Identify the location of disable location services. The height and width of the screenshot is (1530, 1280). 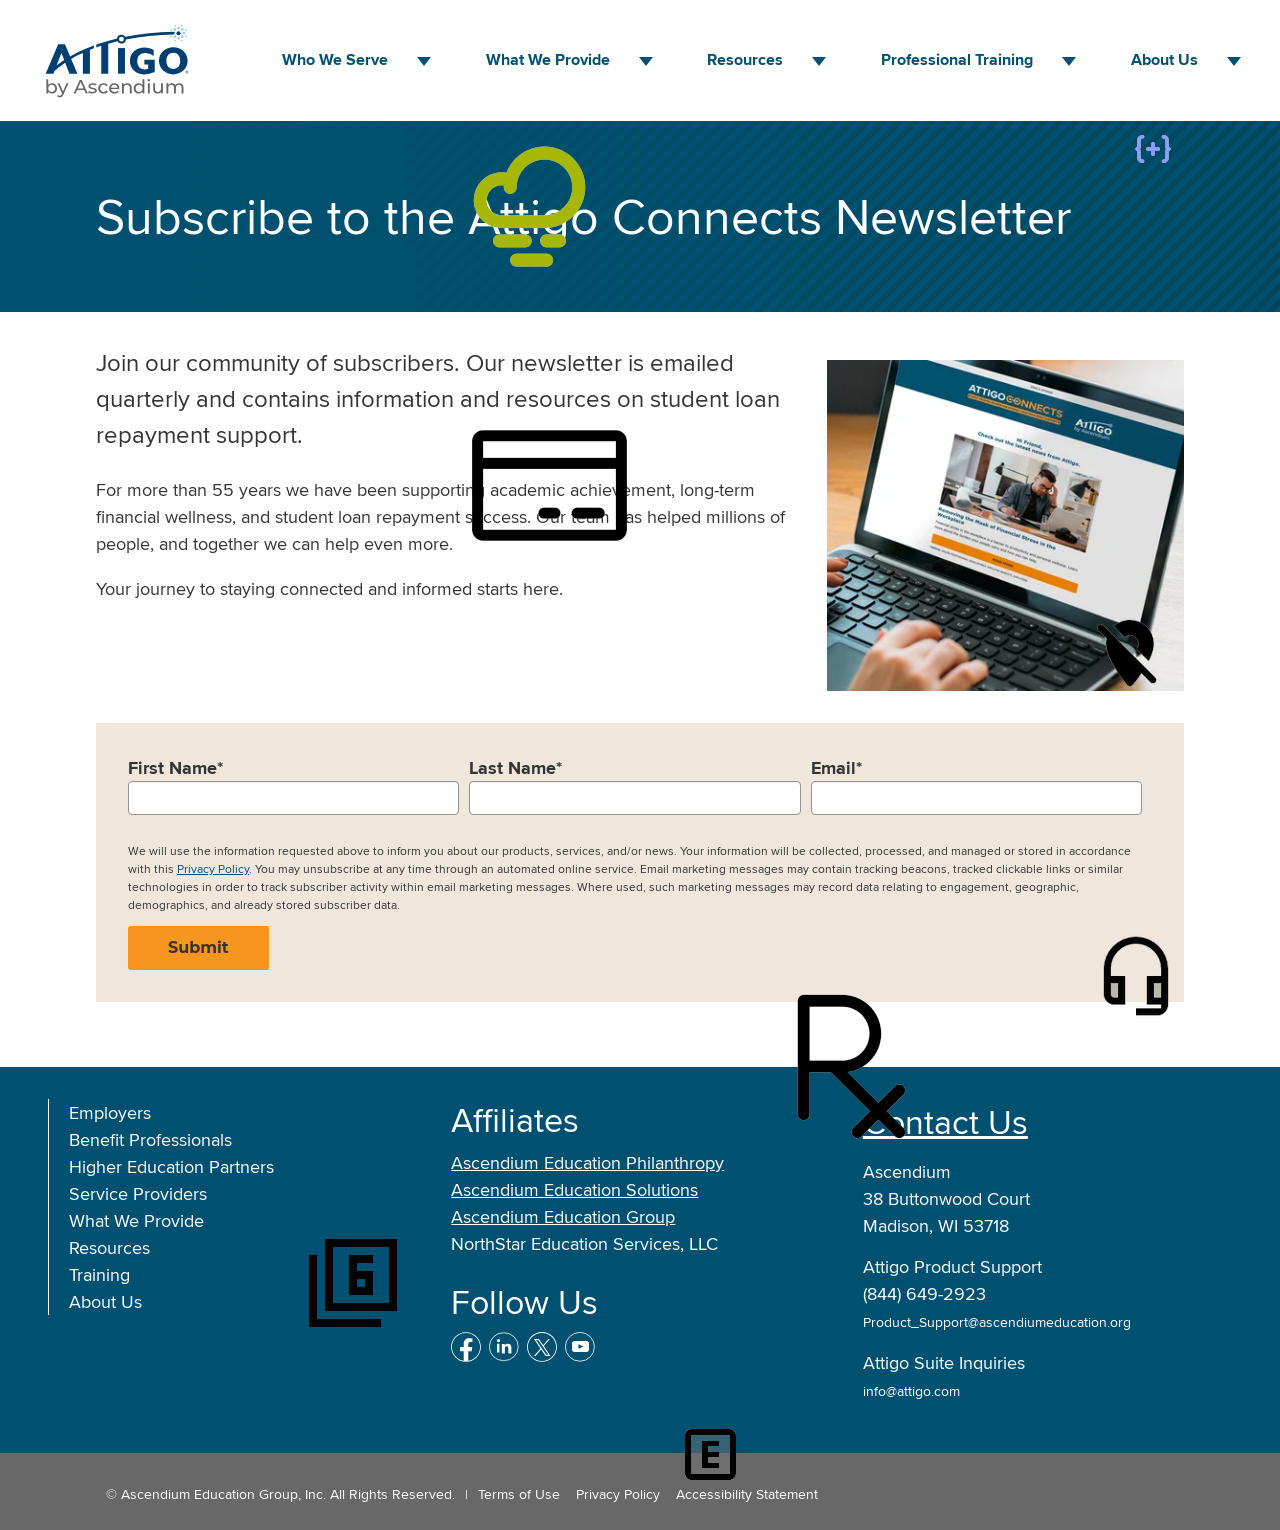
(1130, 654).